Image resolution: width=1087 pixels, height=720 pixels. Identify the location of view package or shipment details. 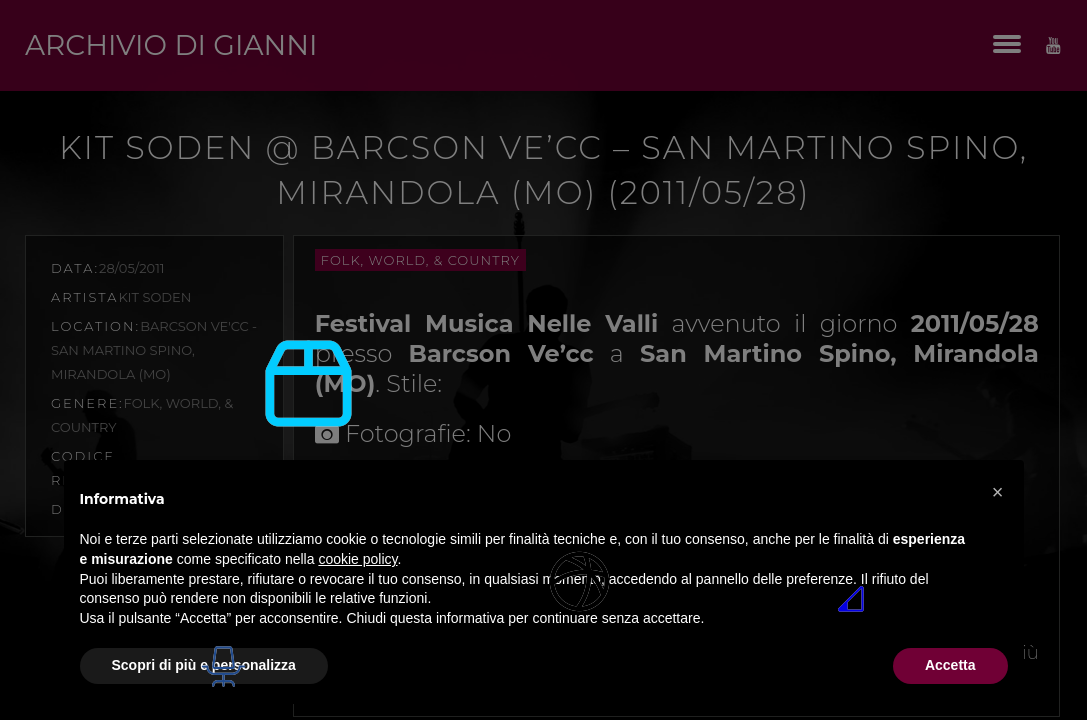
(308, 383).